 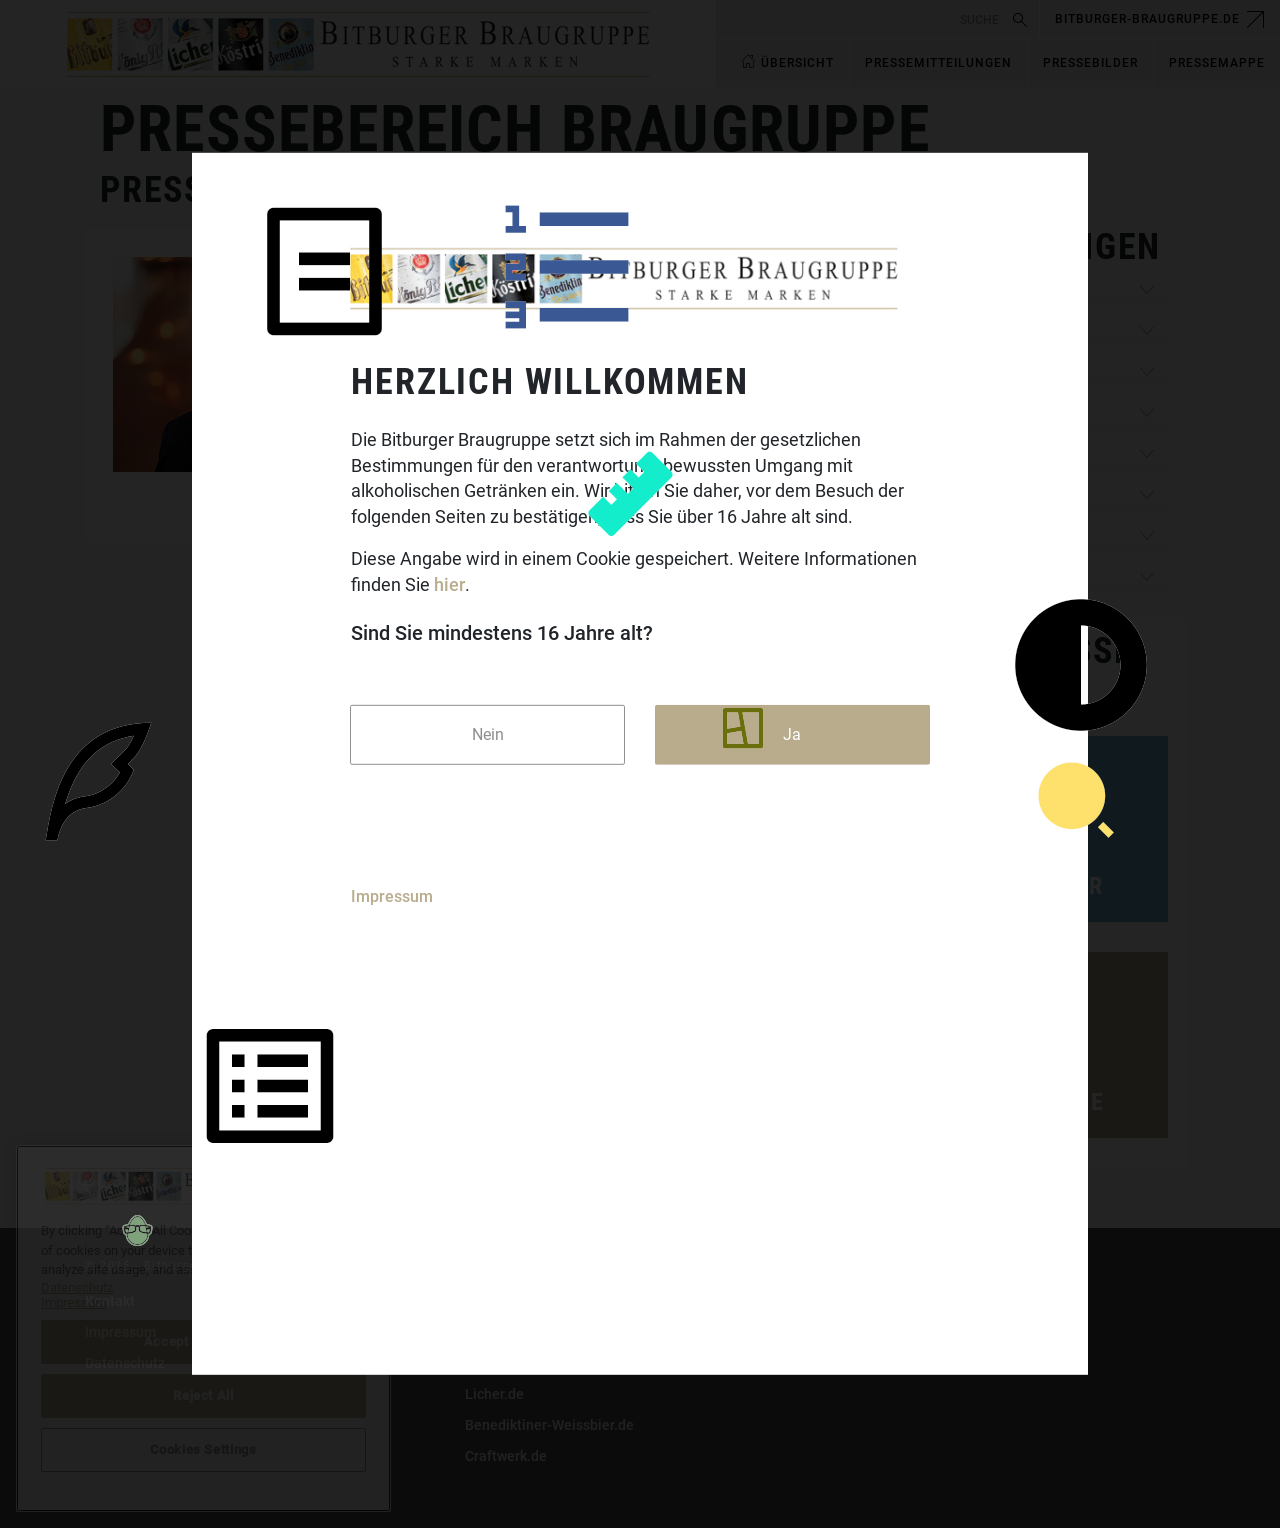 What do you see at coordinates (324, 271) in the screenshot?
I see `view invoice or billing details` at bounding box center [324, 271].